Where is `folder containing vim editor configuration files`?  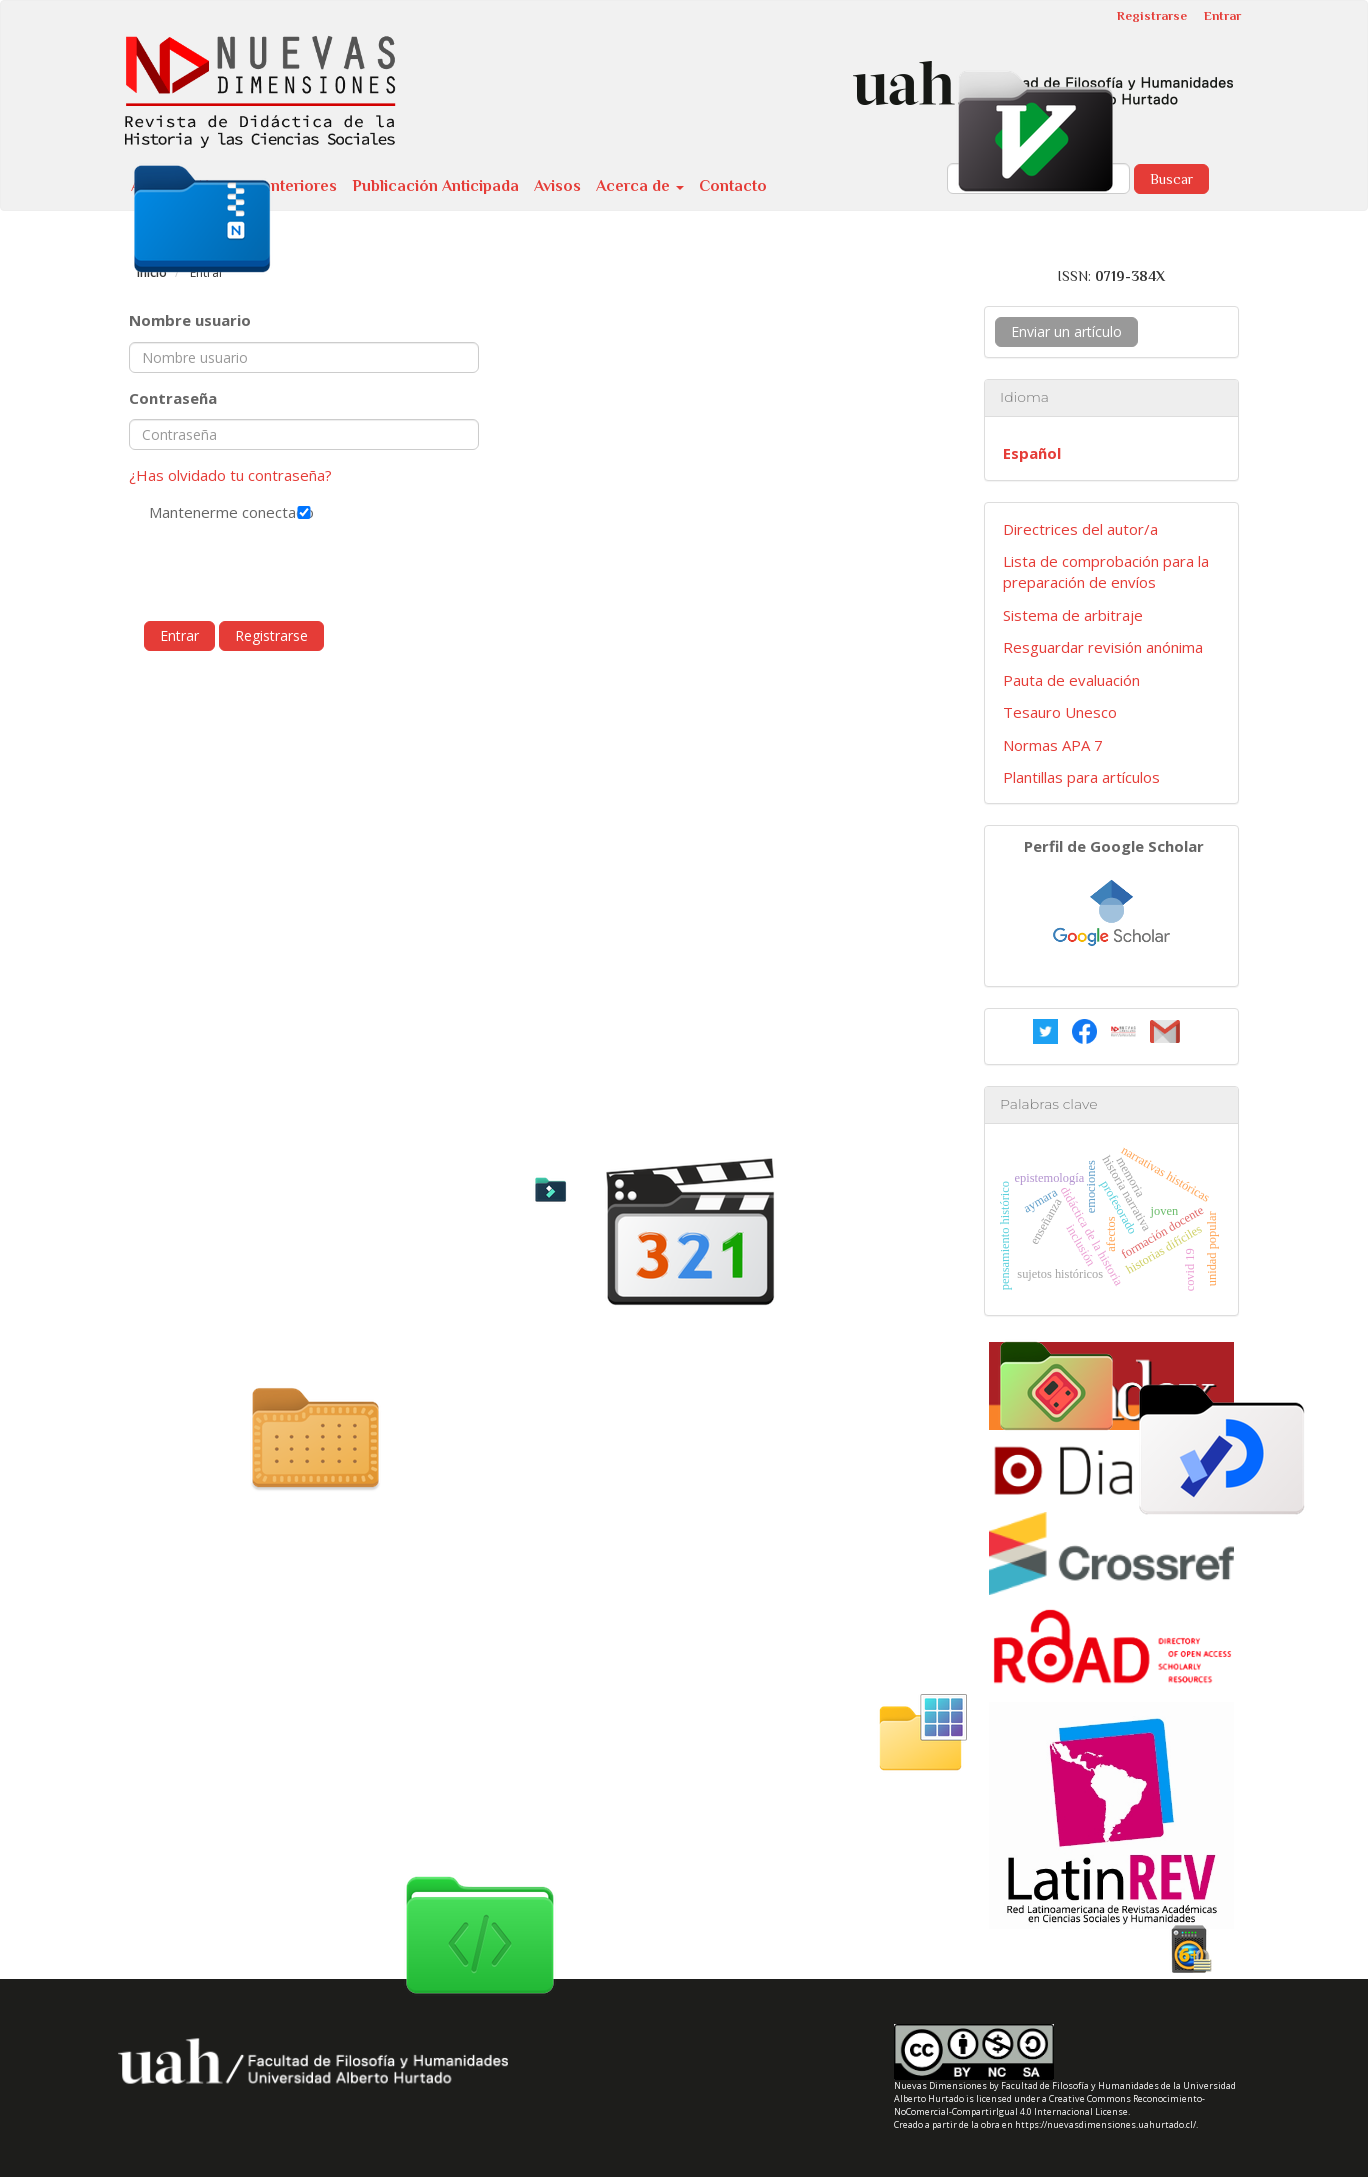
folder containing vim editor configuration files is located at coordinates (1035, 135).